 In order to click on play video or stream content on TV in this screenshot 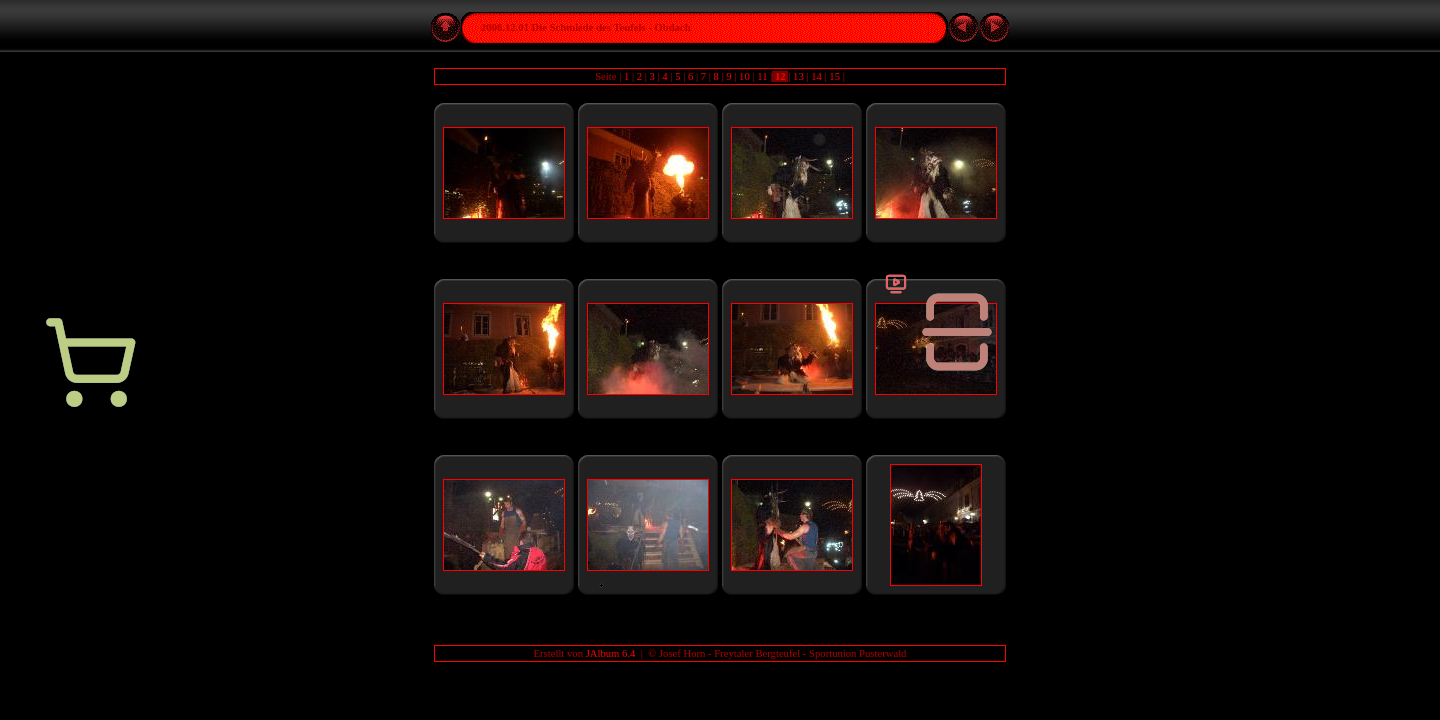, I will do `click(896, 284)`.